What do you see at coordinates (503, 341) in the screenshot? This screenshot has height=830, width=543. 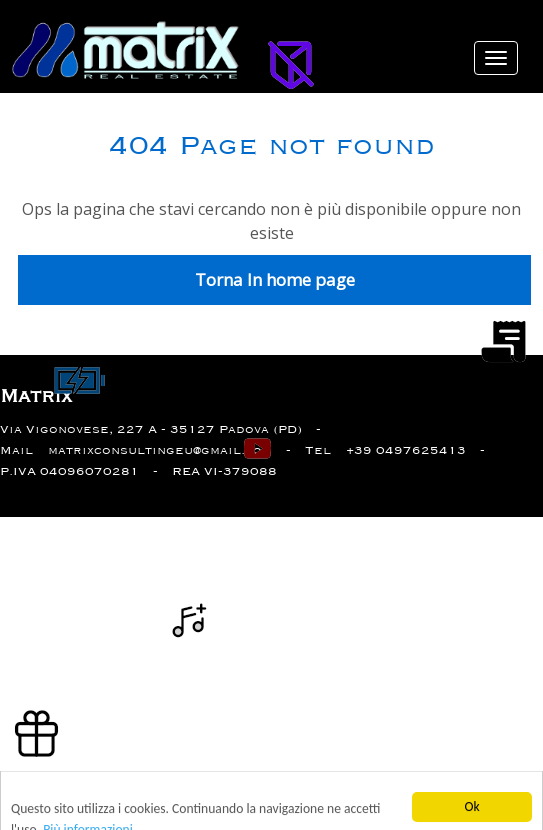 I see `view purchase receipt or transaction history` at bounding box center [503, 341].